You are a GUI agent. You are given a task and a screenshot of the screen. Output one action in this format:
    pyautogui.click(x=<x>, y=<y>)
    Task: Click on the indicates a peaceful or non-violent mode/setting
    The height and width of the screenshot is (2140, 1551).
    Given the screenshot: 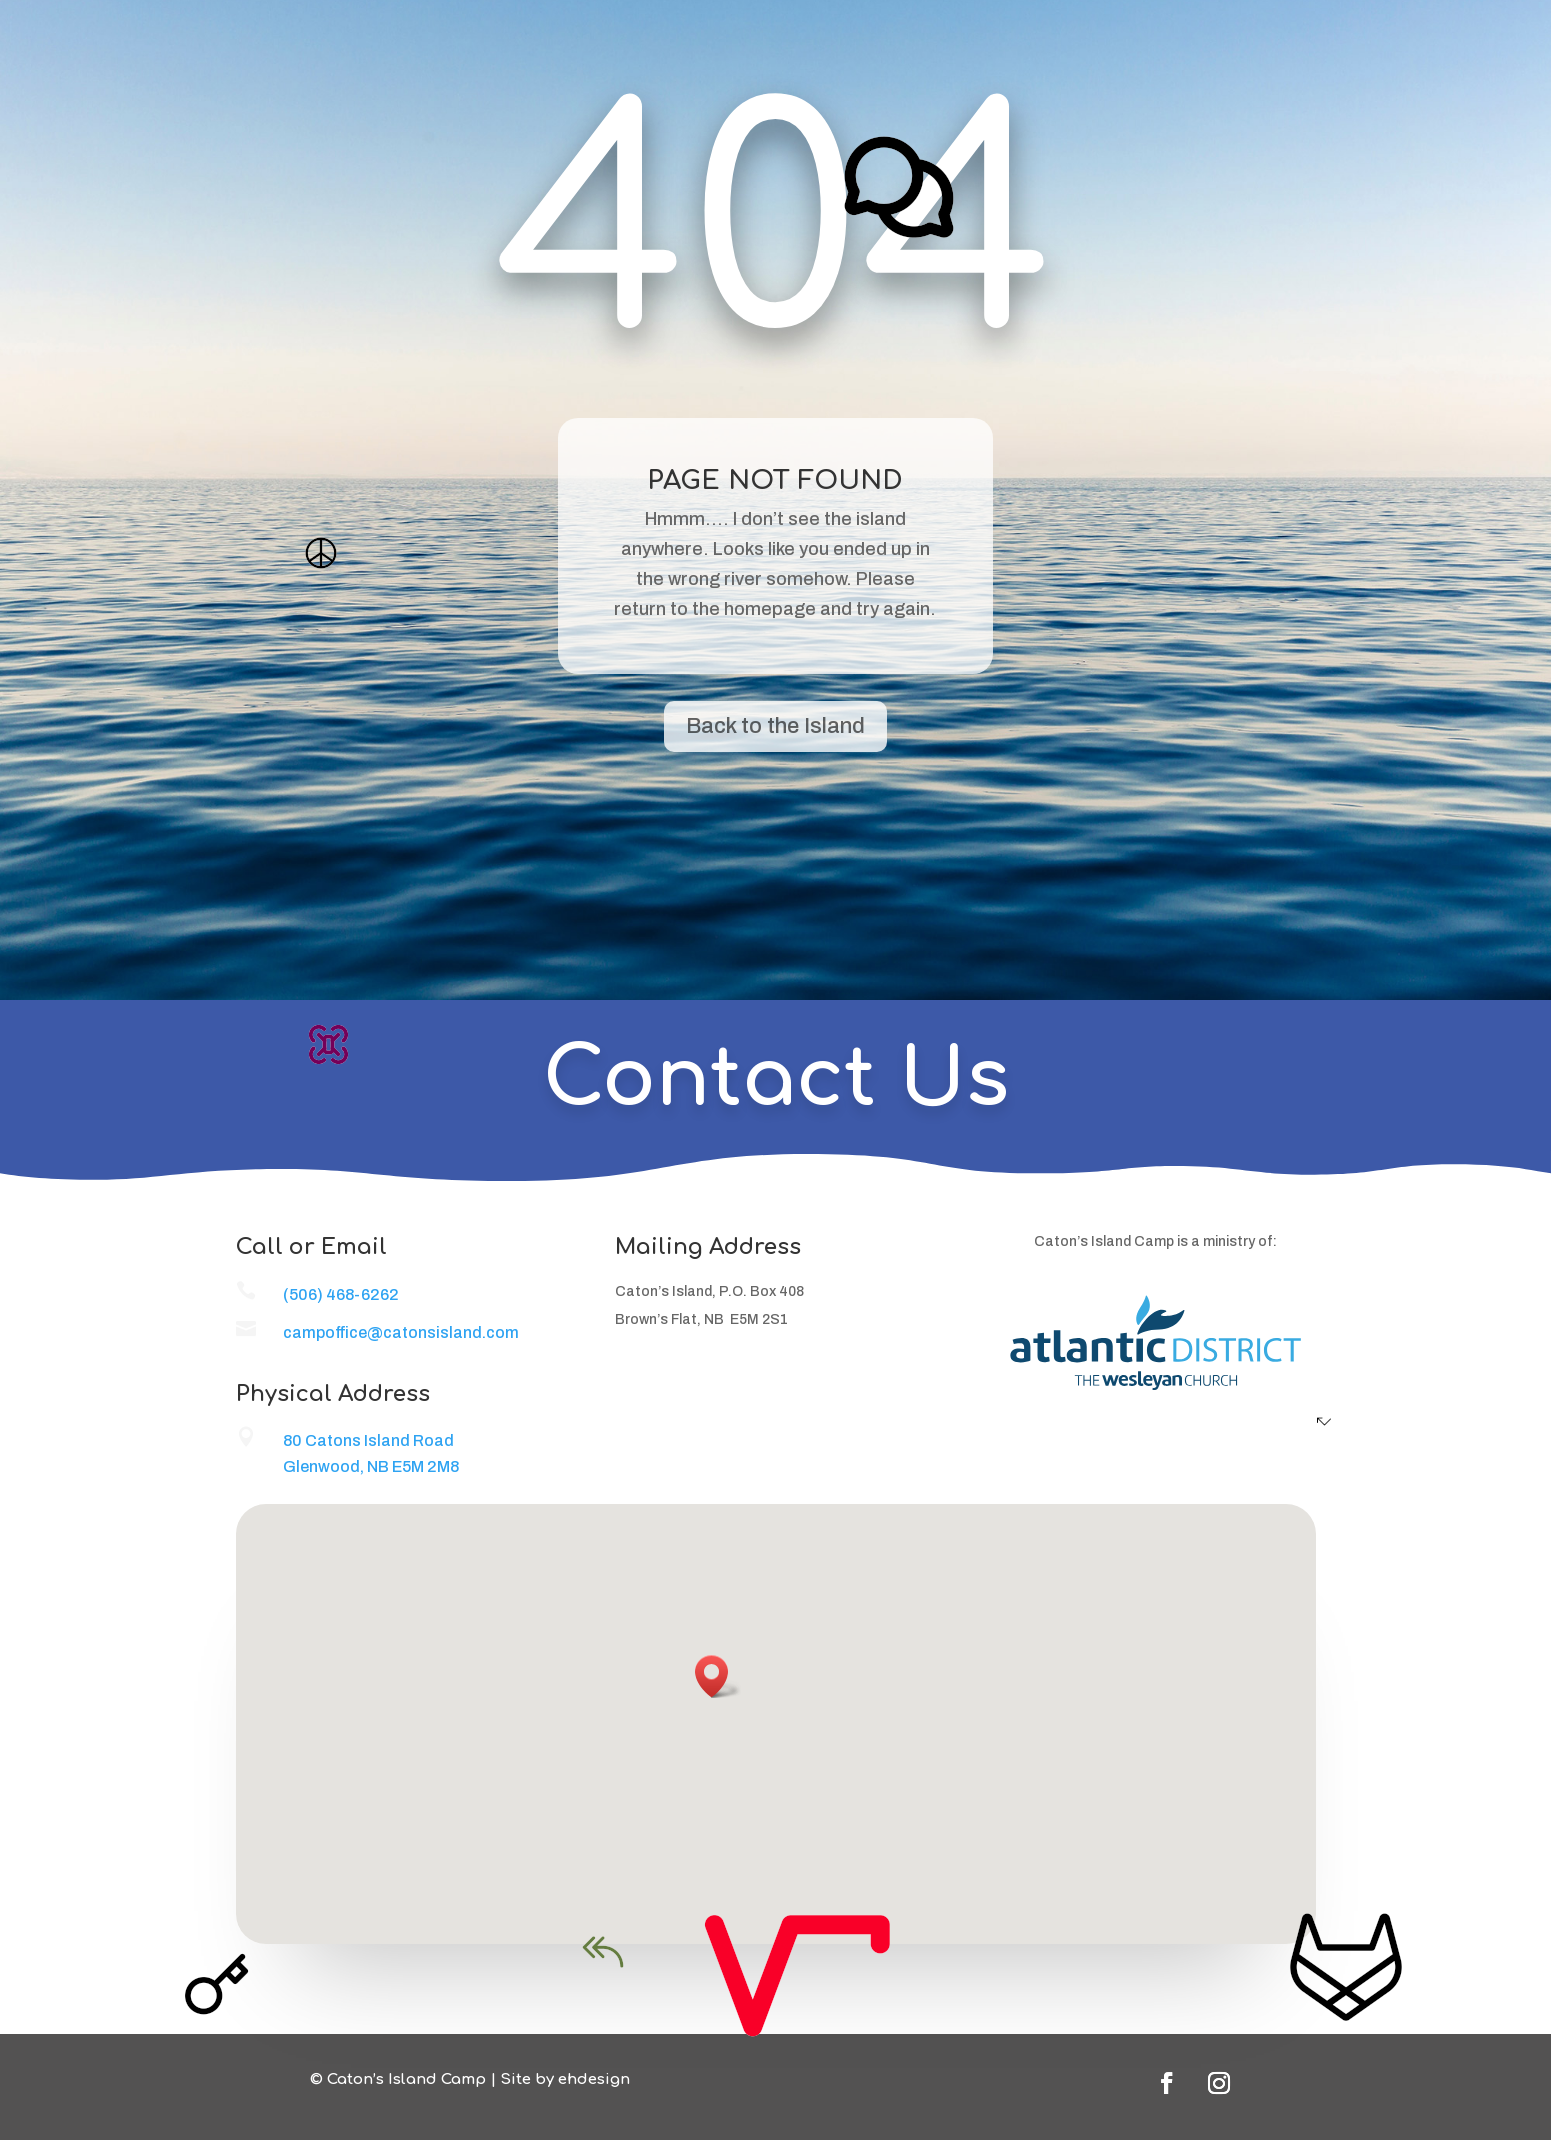 What is the action you would take?
    pyautogui.click(x=321, y=553)
    